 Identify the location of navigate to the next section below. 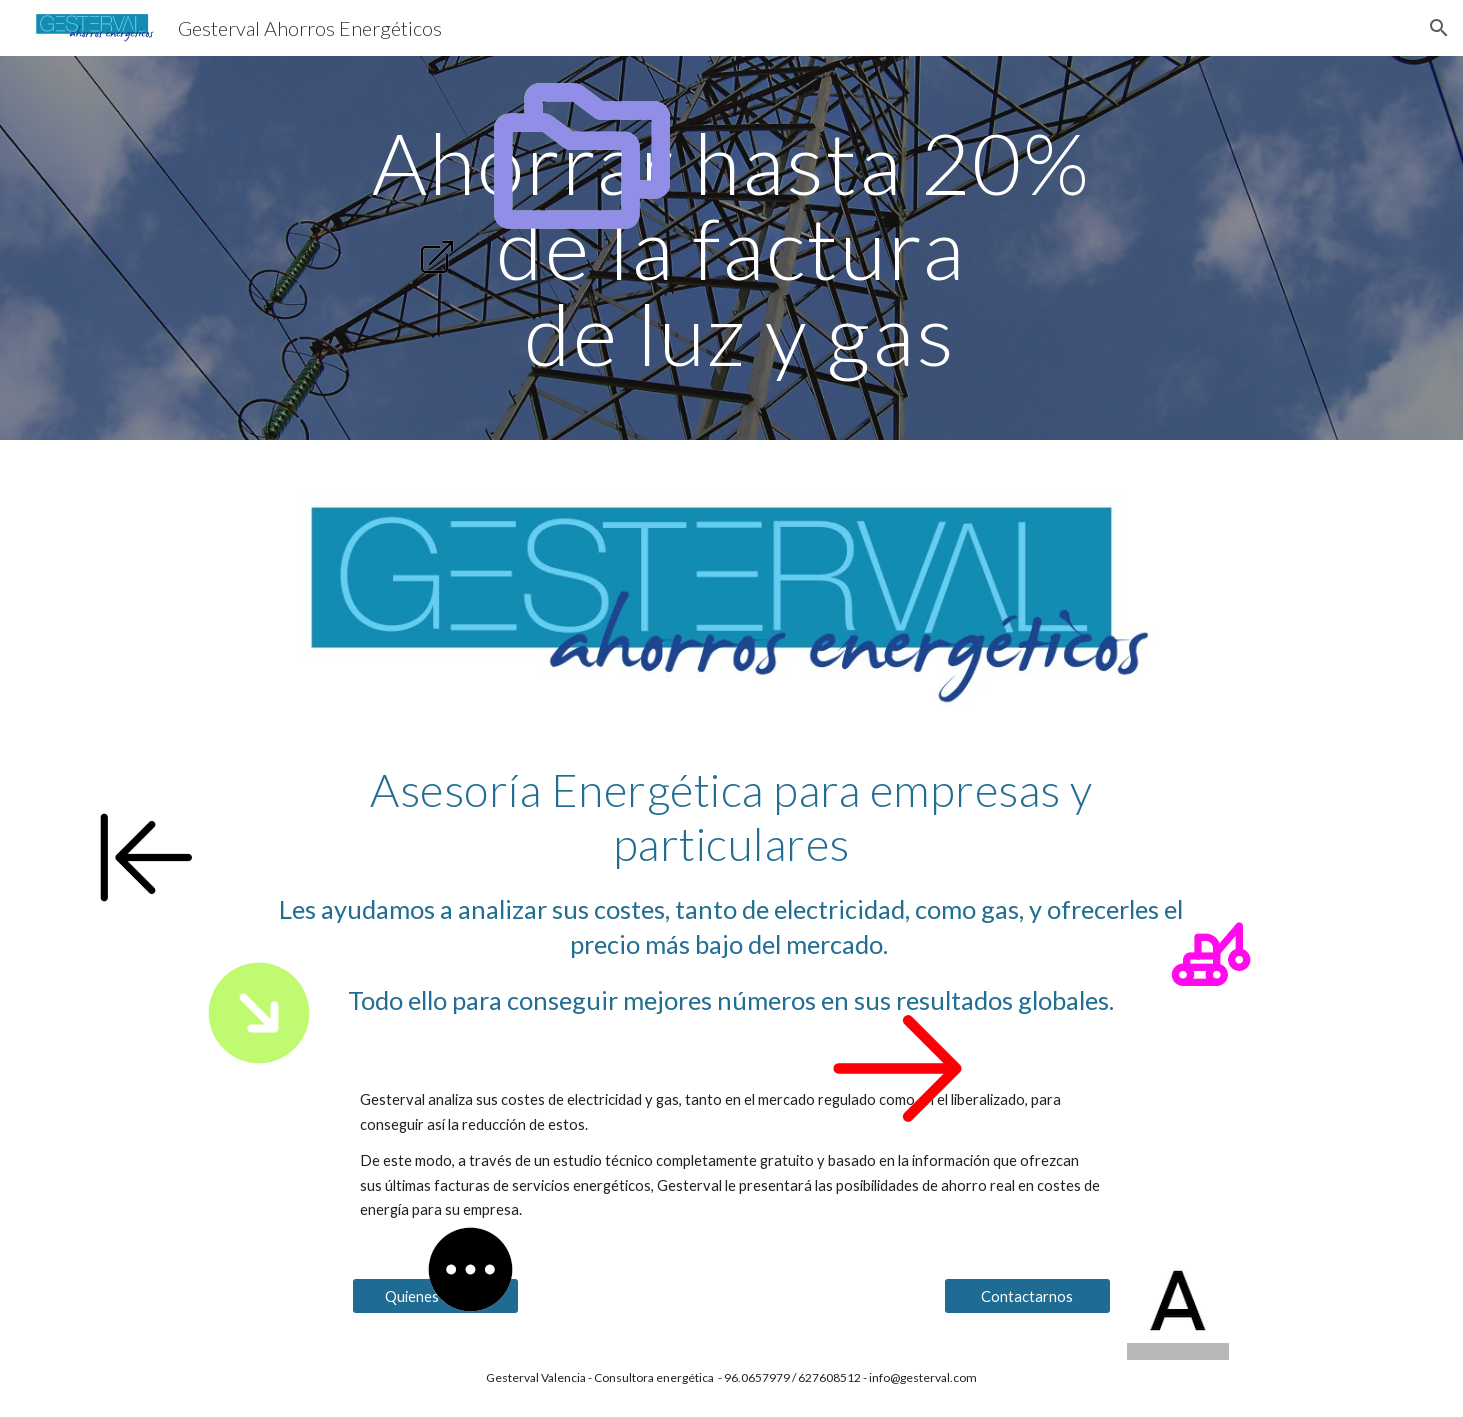
(259, 1013).